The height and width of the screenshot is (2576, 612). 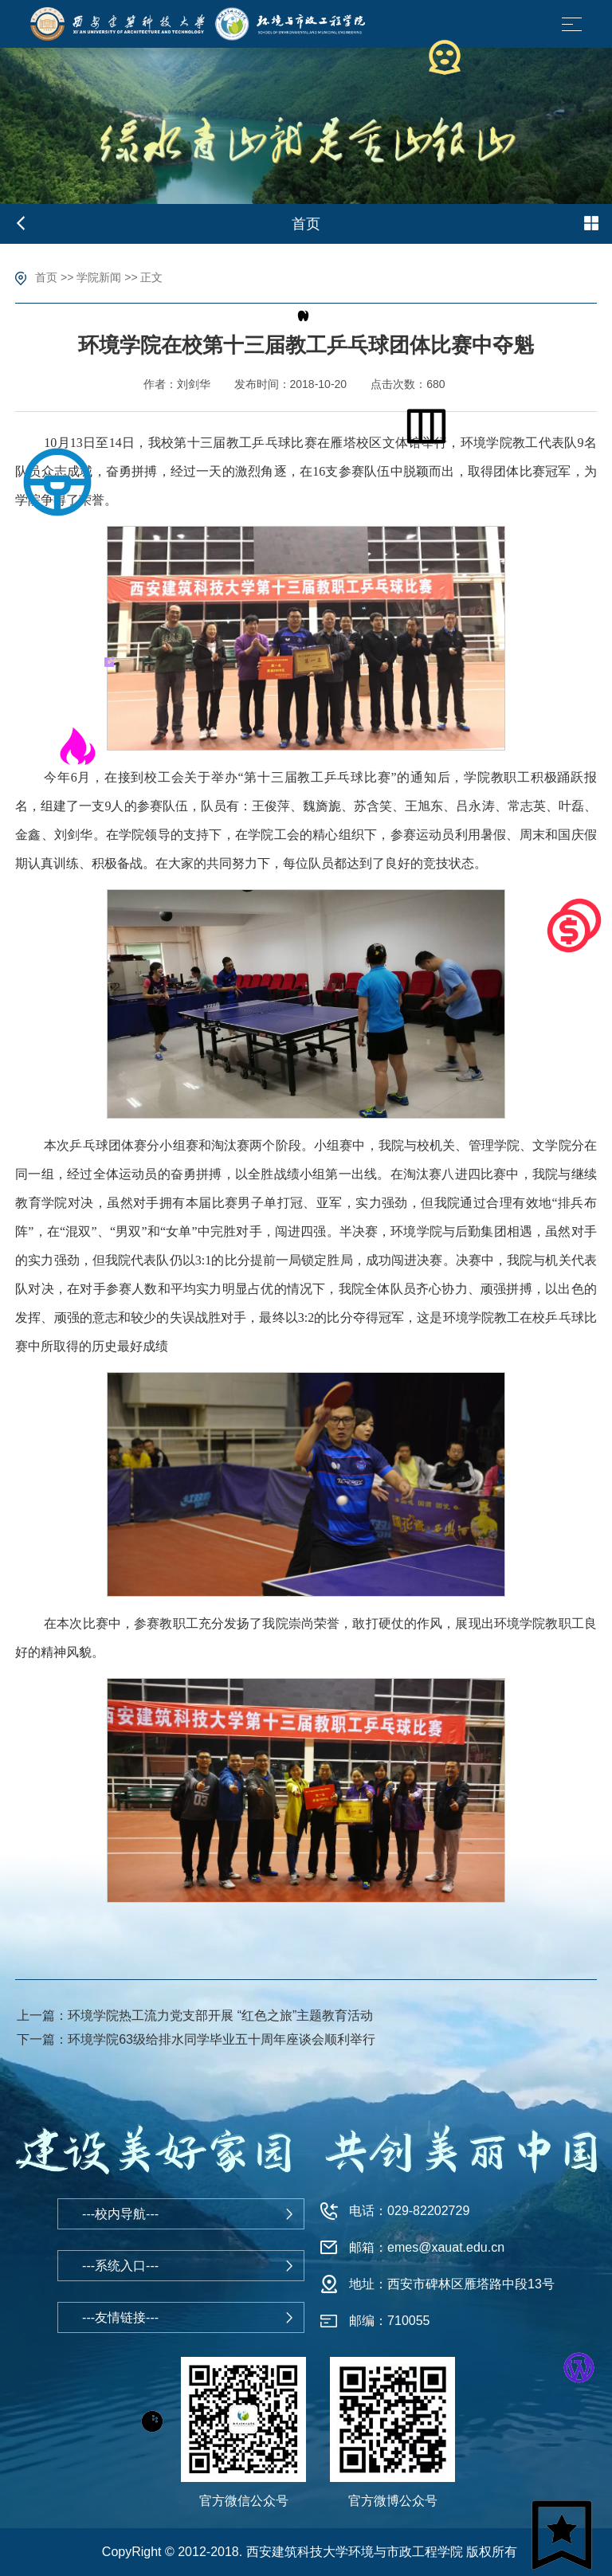 What do you see at coordinates (77, 746) in the screenshot?
I see `fireship brand logo` at bounding box center [77, 746].